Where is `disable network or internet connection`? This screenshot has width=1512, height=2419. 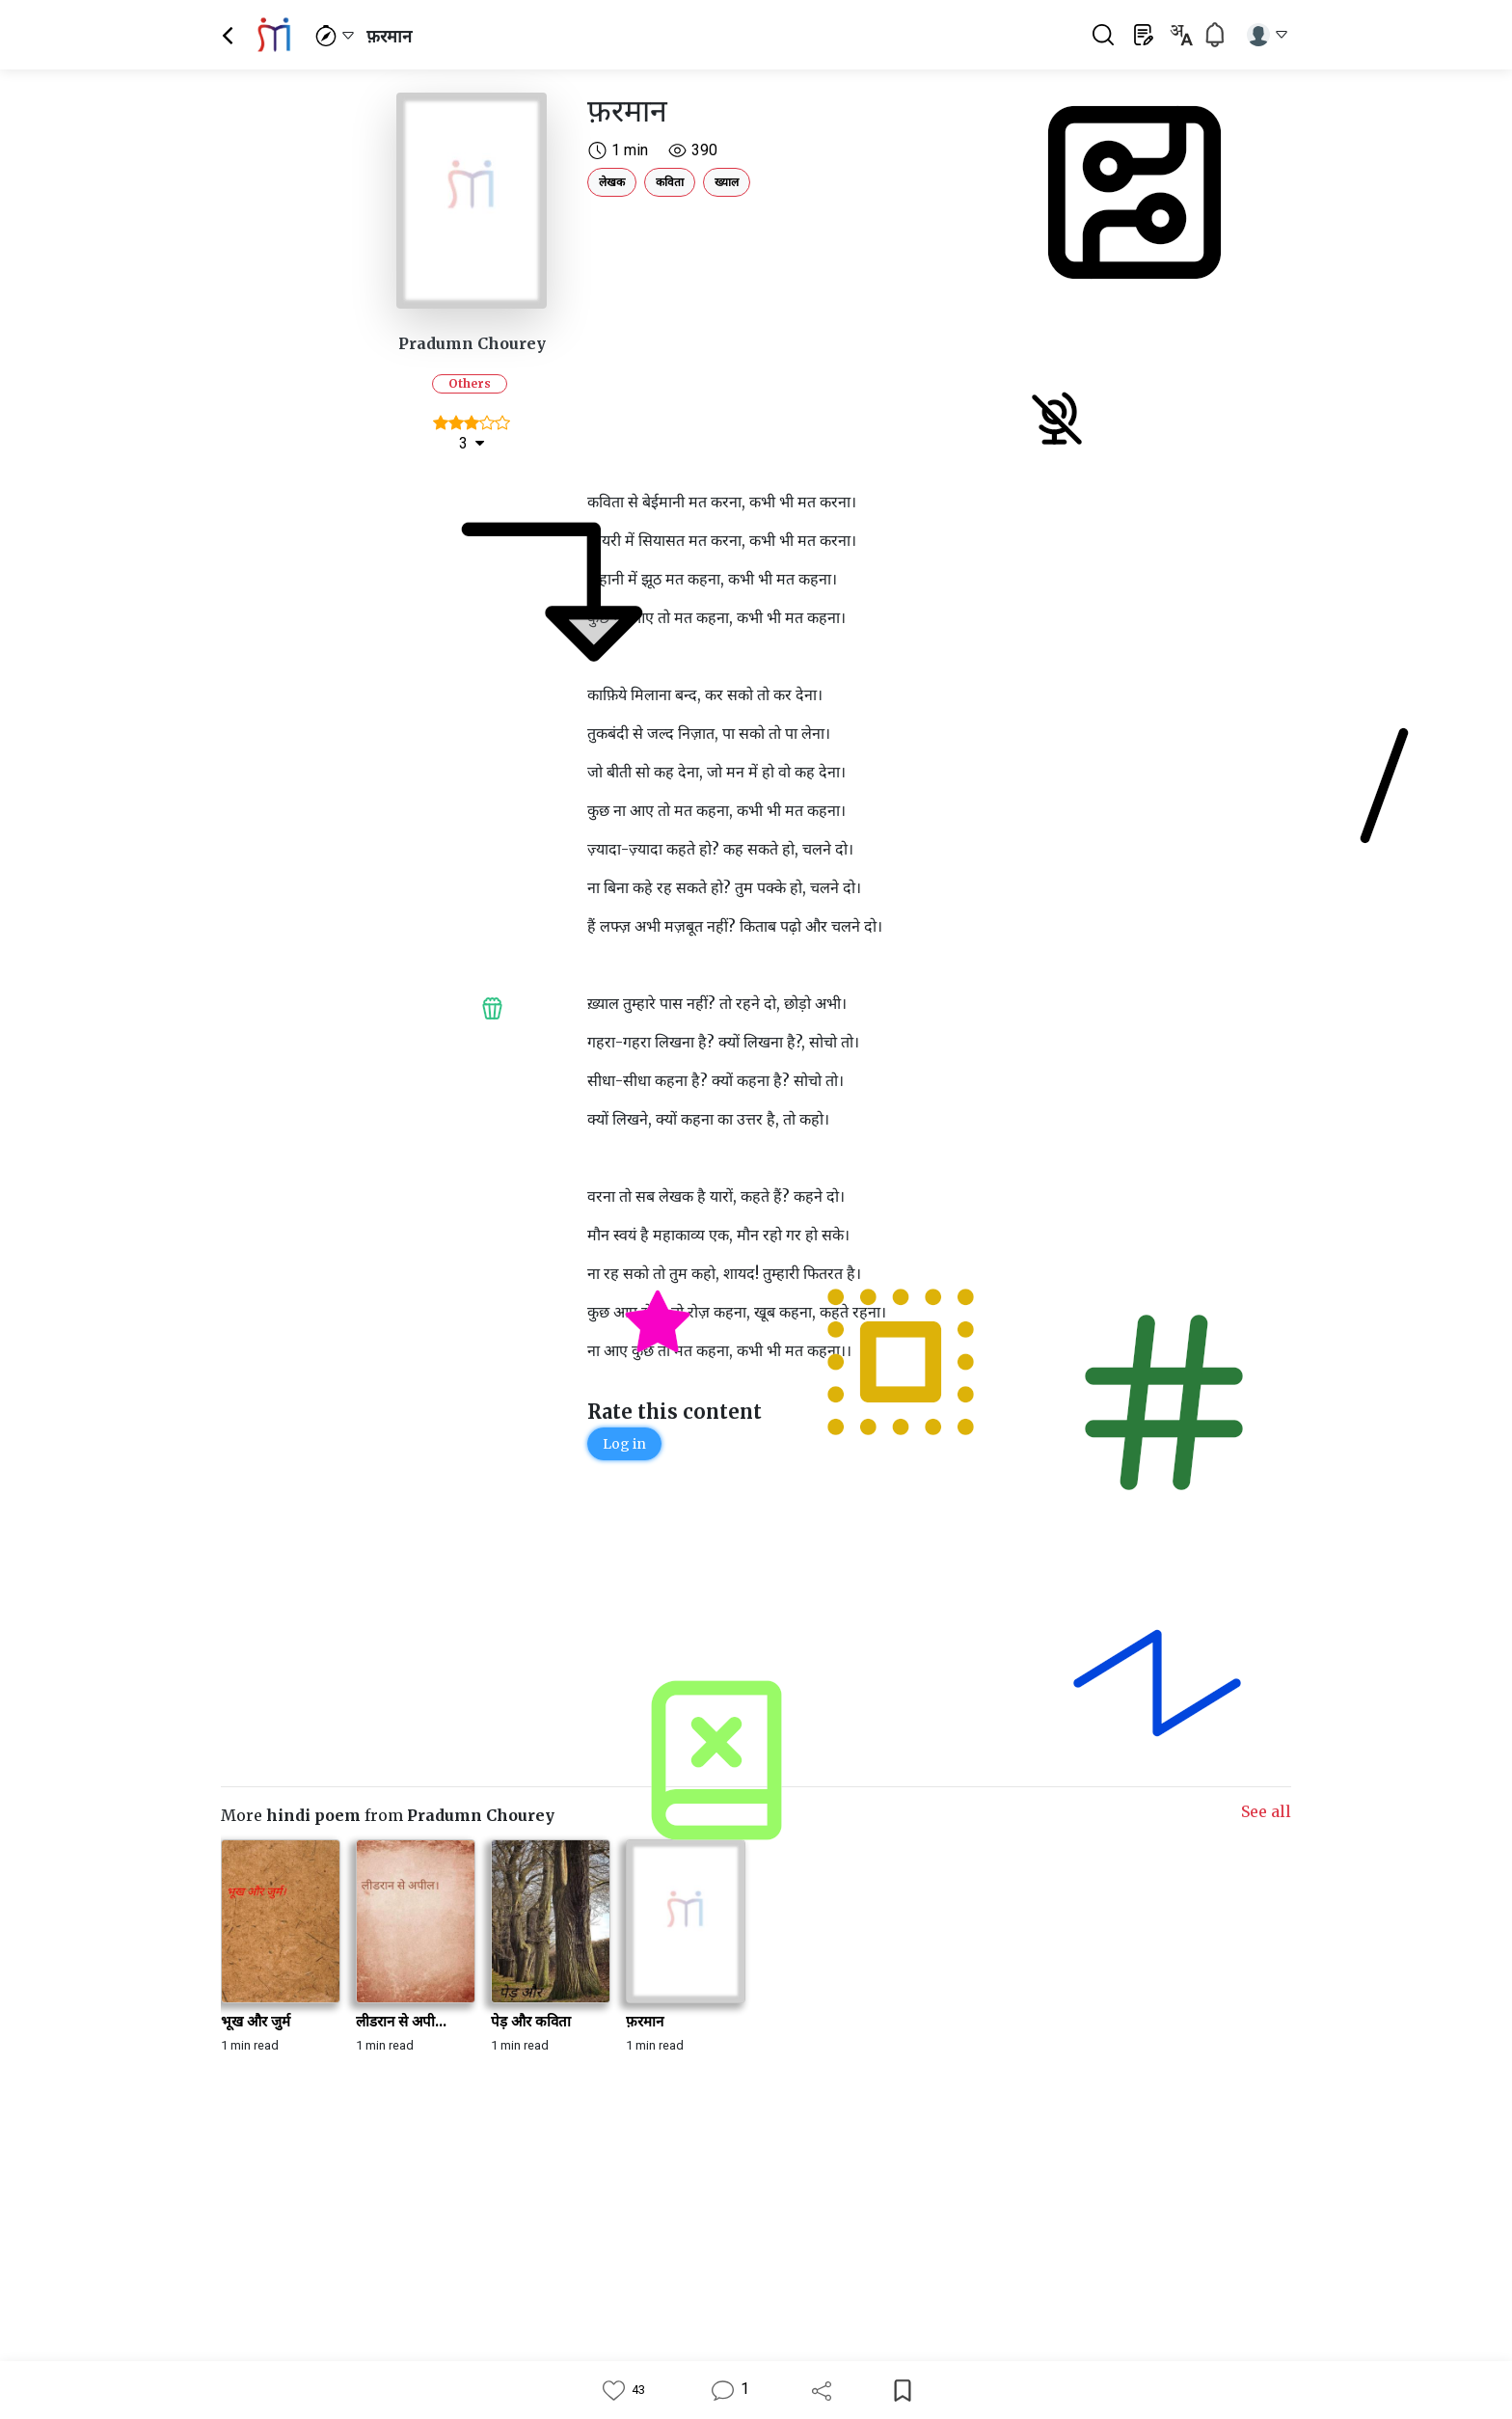 disable network or internet connection is located at coordinates (1057, 420).